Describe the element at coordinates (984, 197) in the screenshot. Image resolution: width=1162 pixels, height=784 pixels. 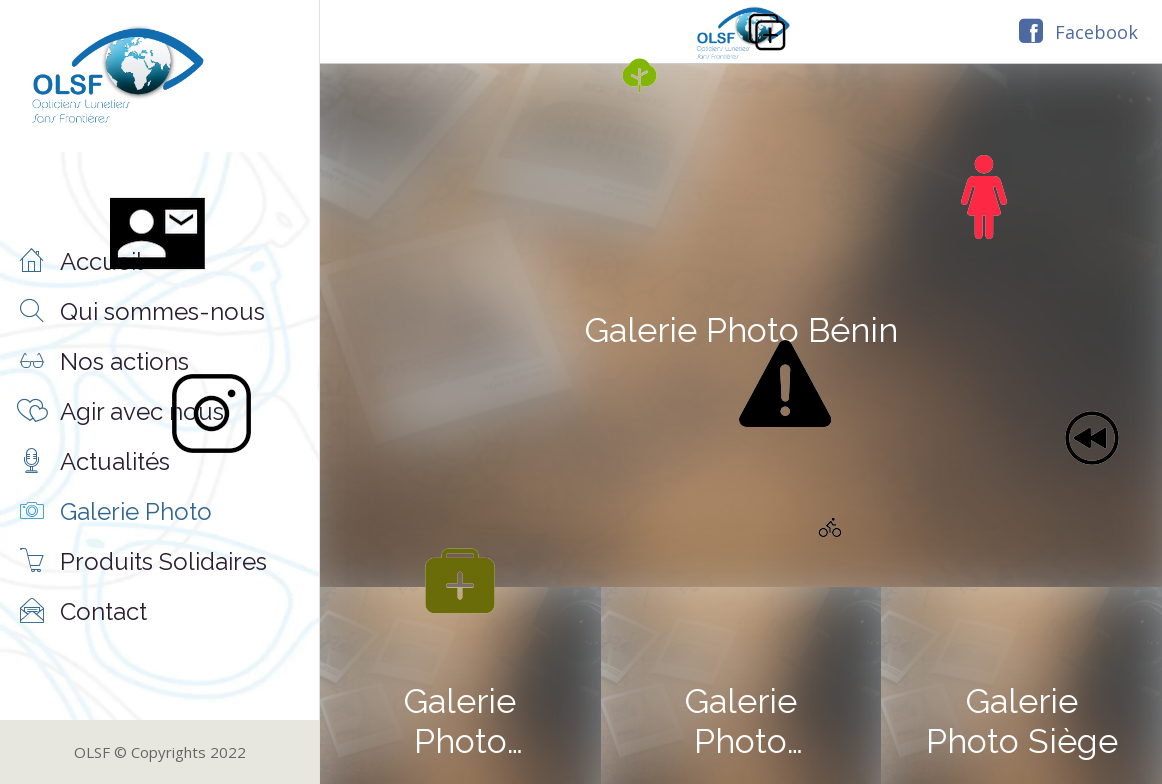
I see `select female gender option` at that location.